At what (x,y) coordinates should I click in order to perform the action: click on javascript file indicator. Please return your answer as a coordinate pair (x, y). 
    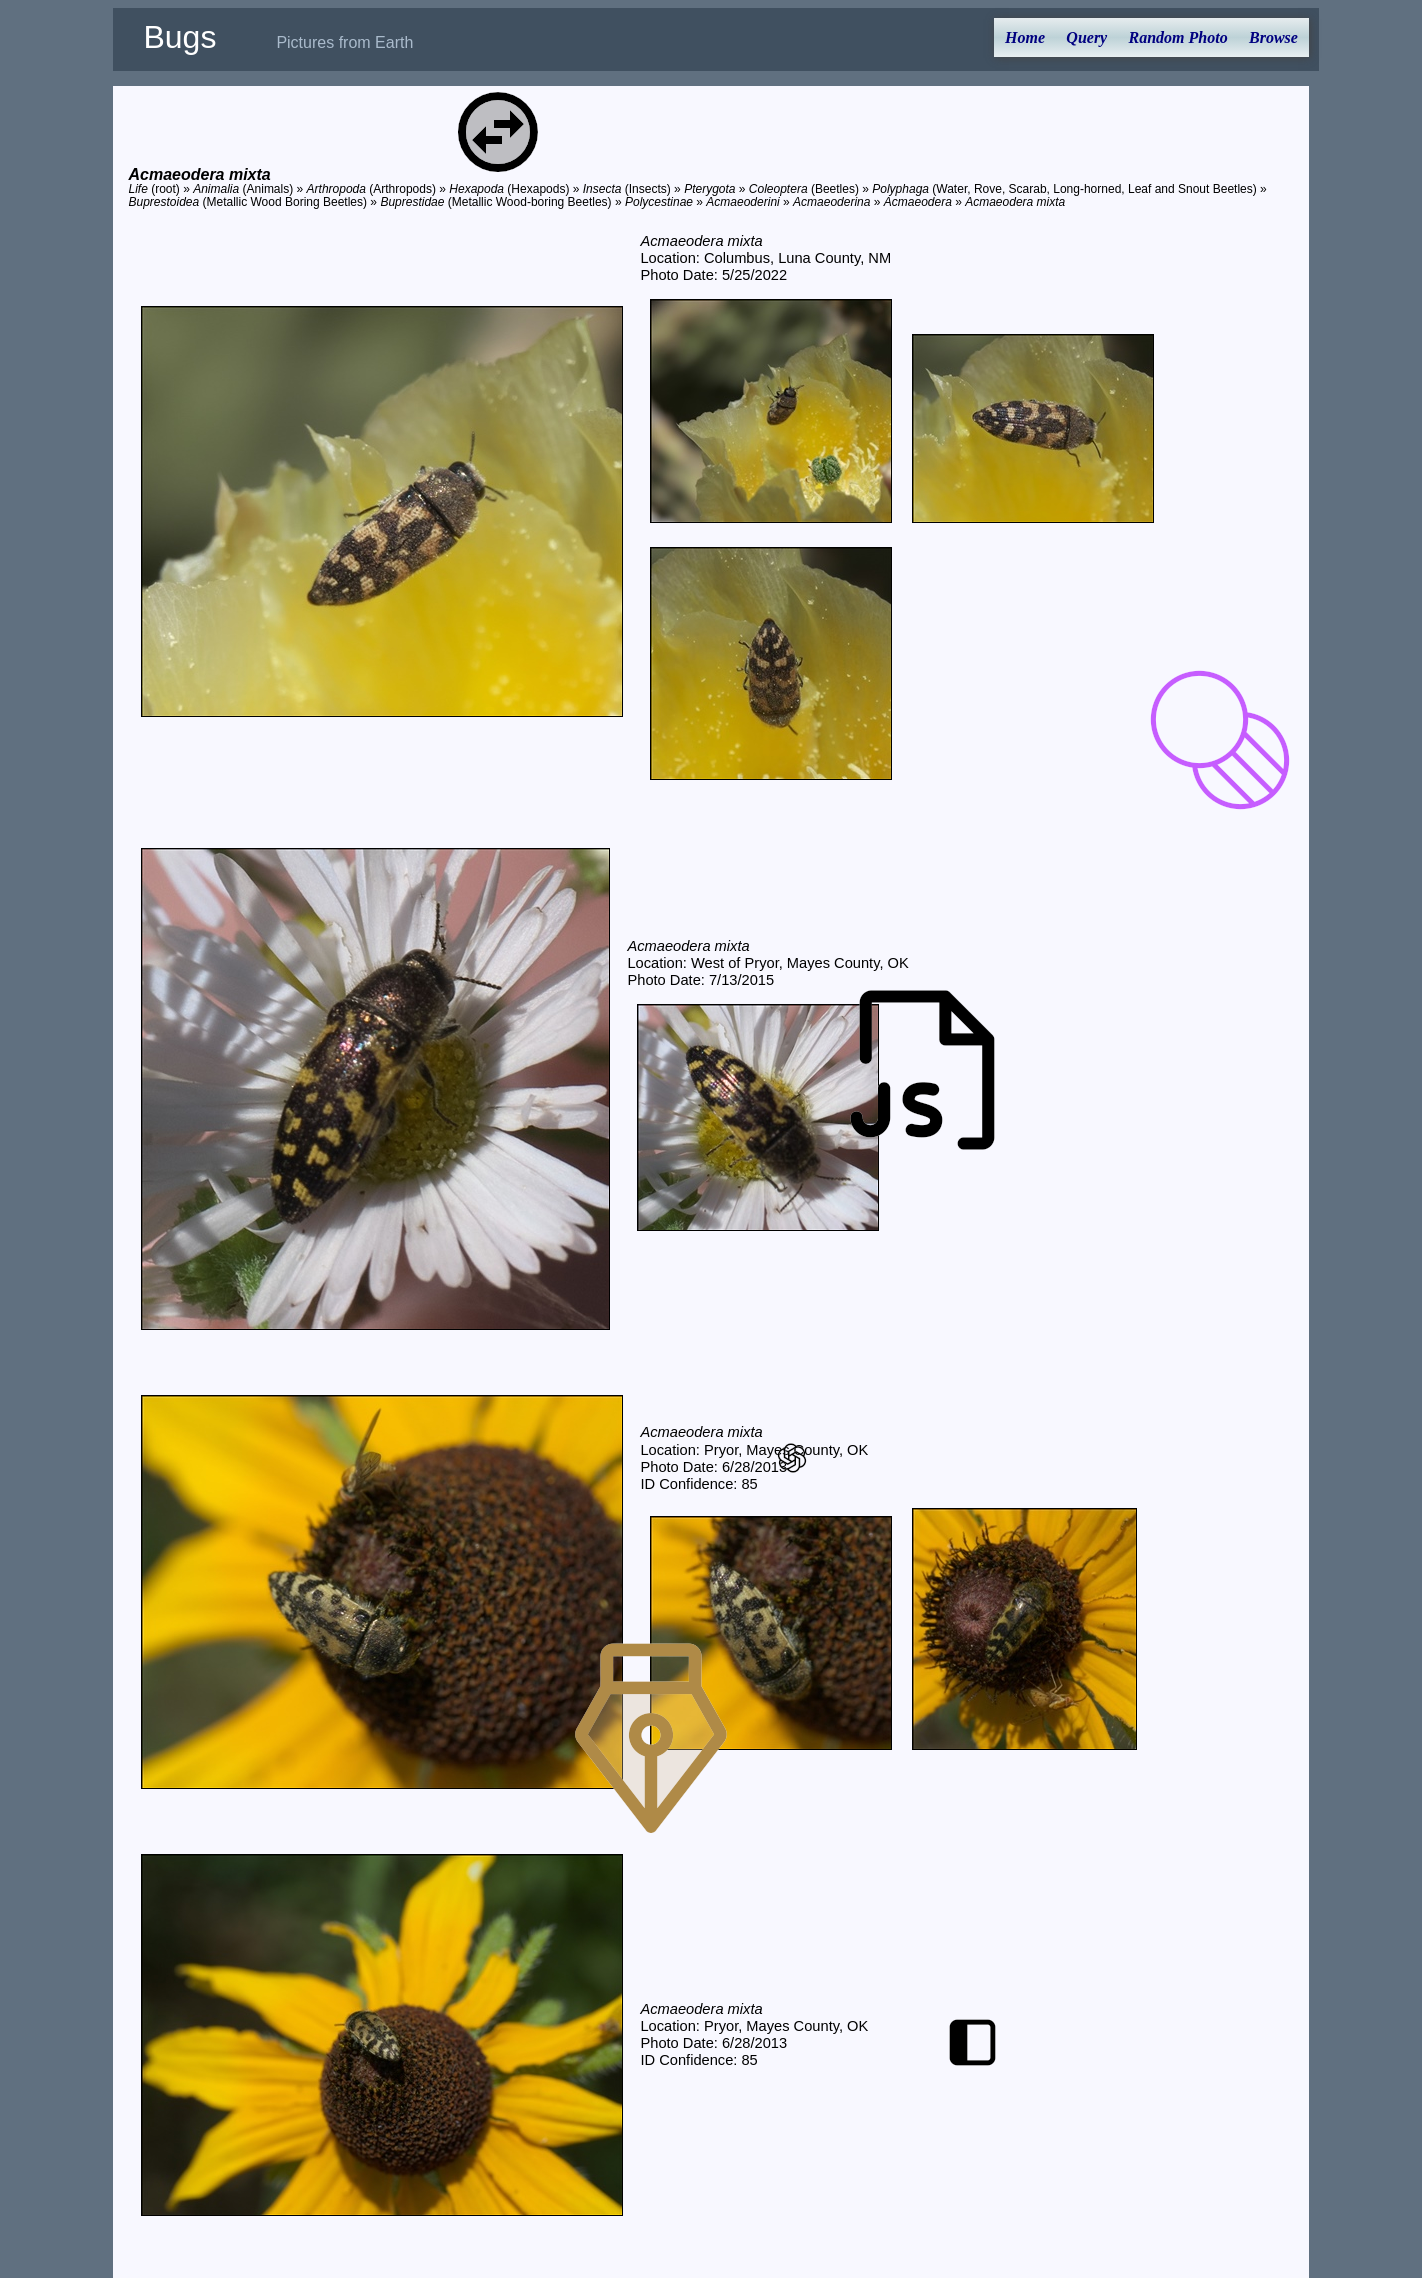
    Looking at the image, I should click on (927, 1070).